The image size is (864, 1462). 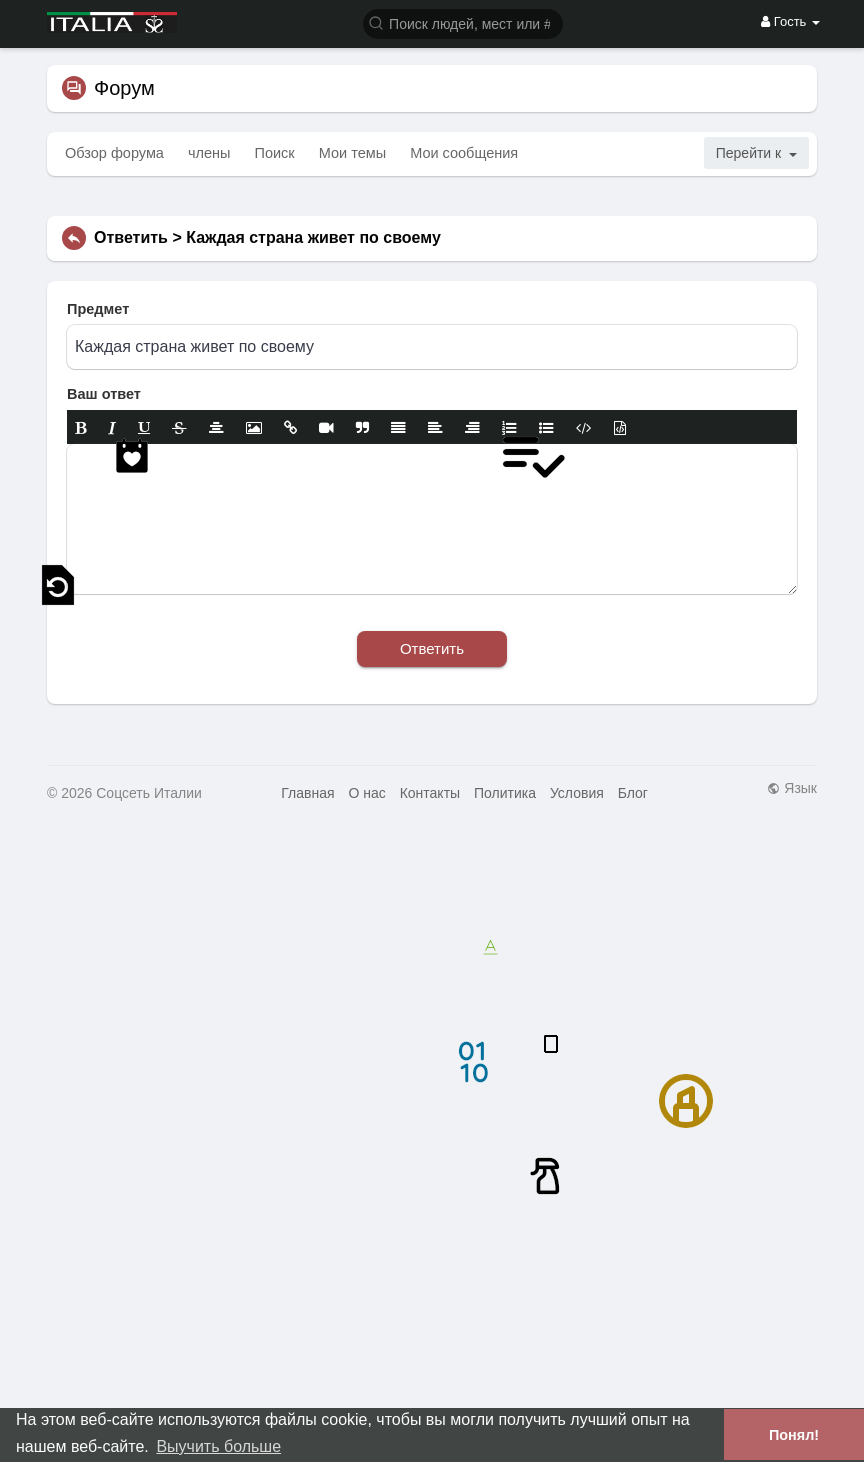 What do you see at coordinates (546, 1176) in the screenshot?
I see `access cleaning or housekeeping tools` at bounding box center [546, 1176].